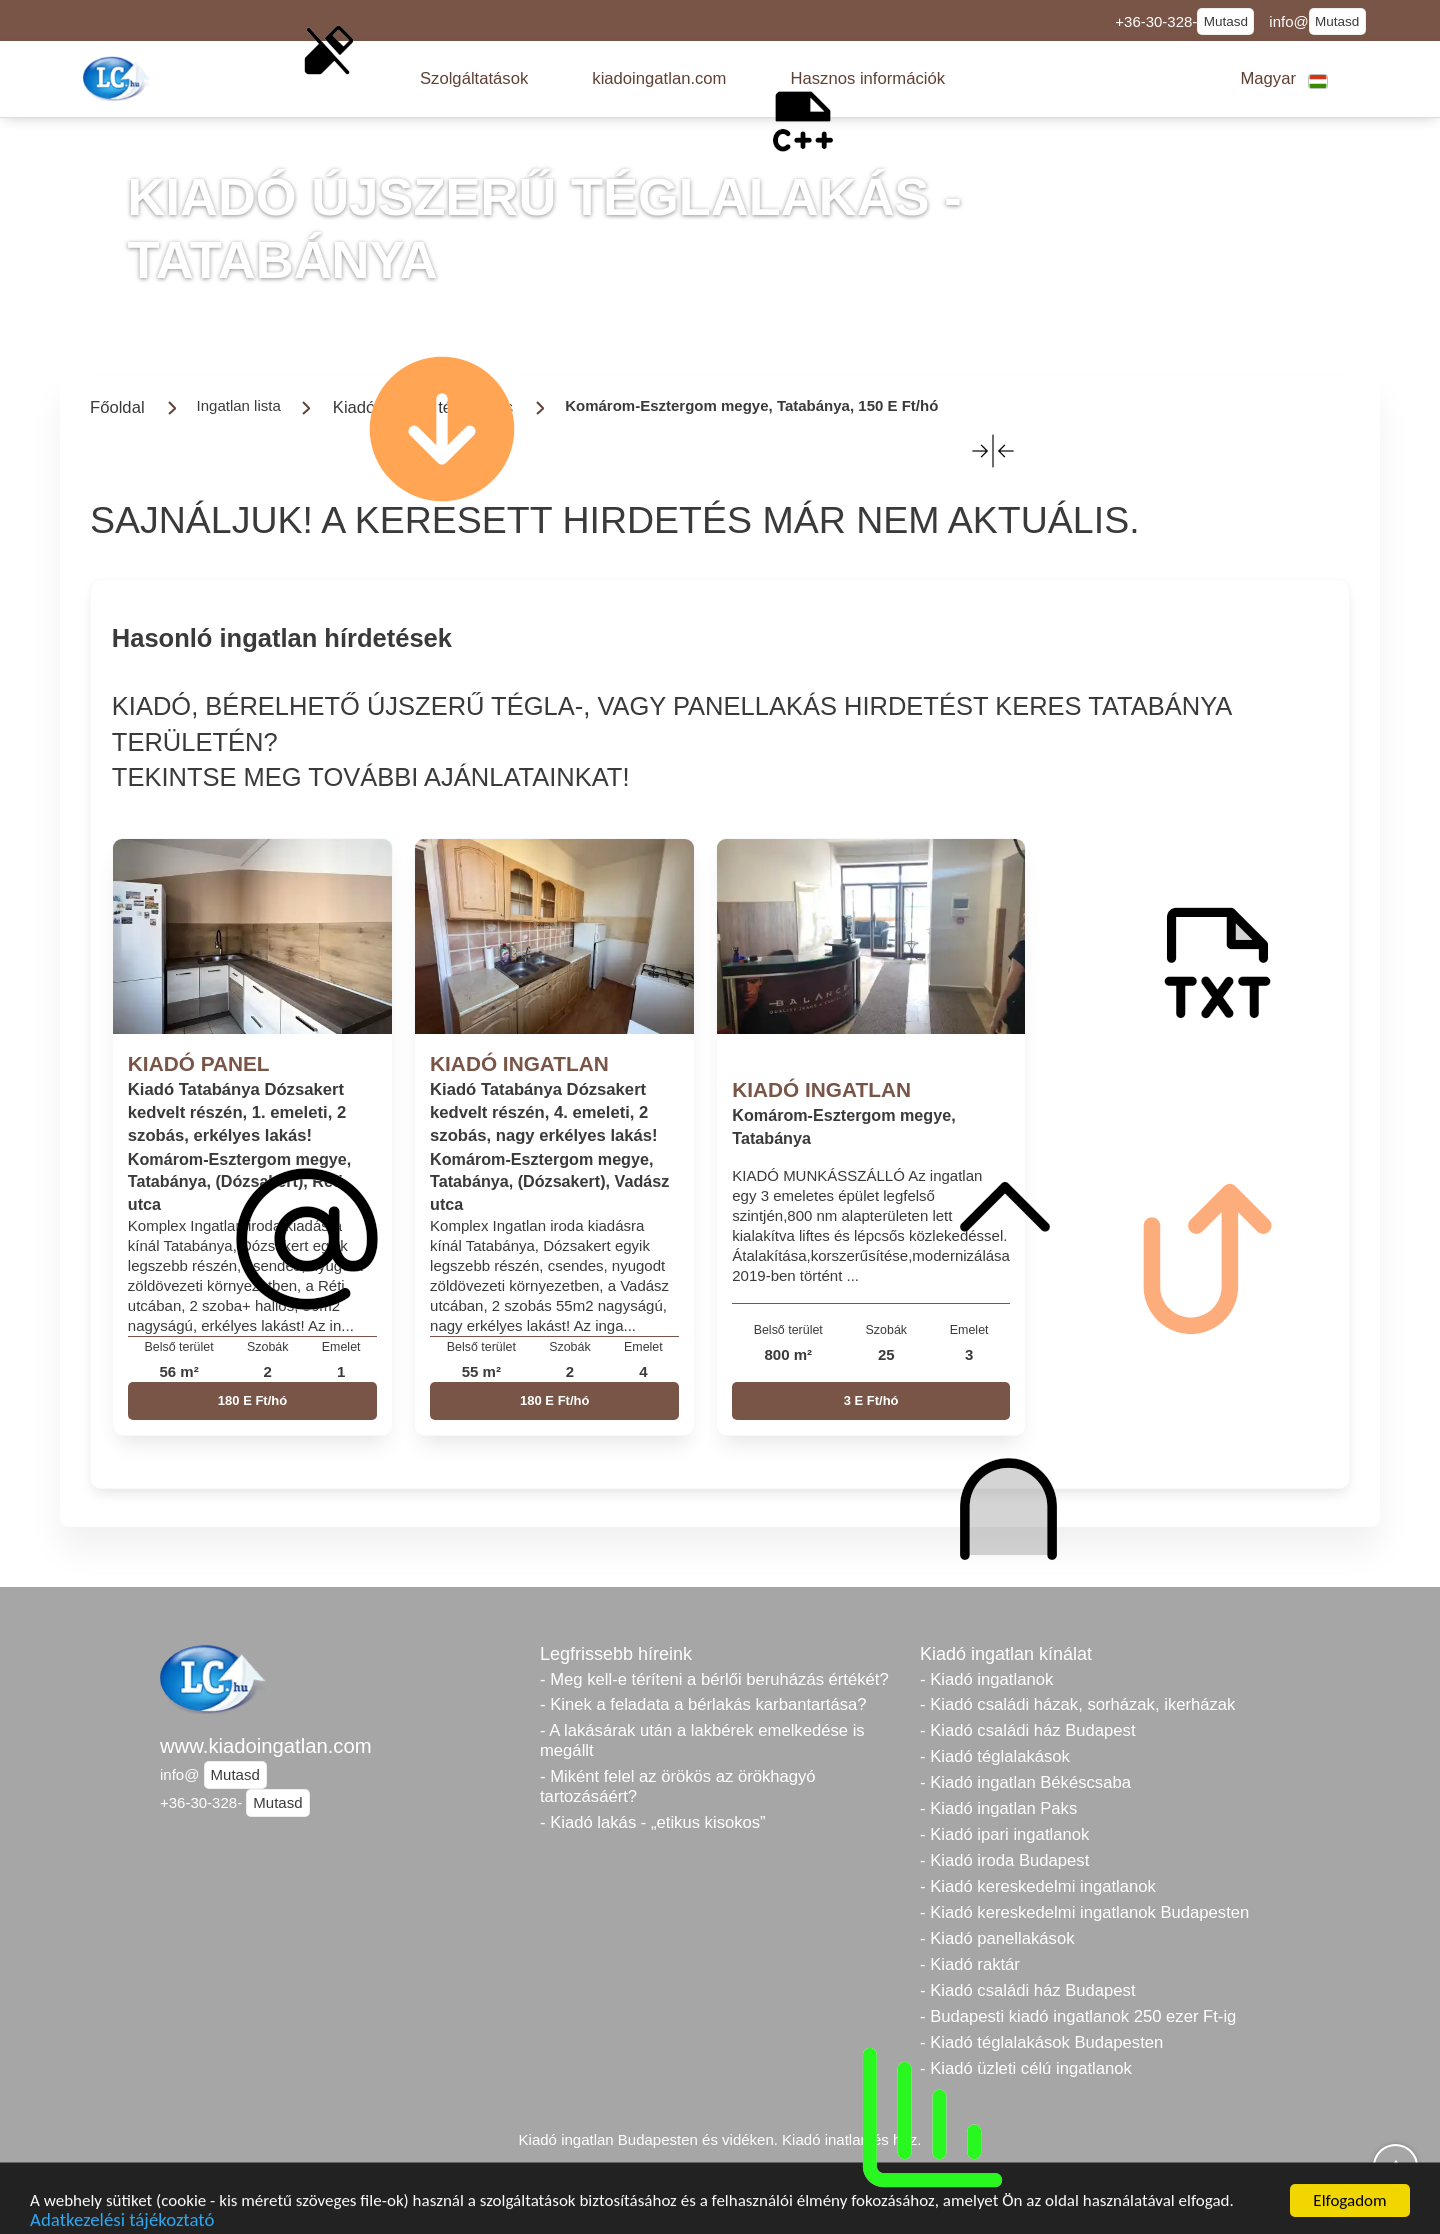  I want to click on a C++ source code file, so click(803, 124).